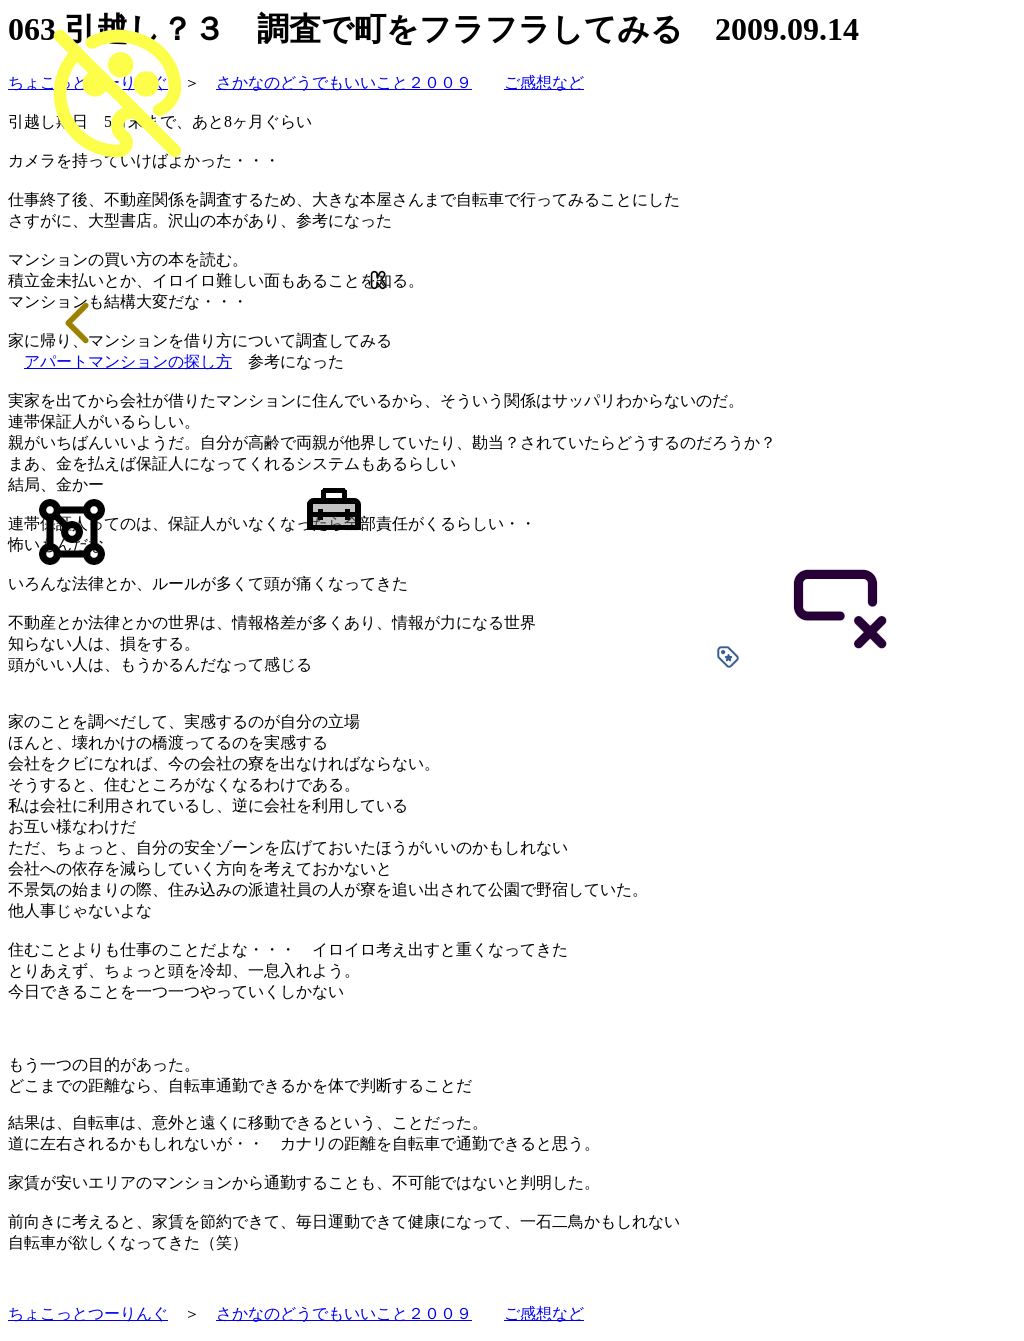 Image resolution: width=1024 pixels, height=1341 pixels. What do you see at coordinates (378, 280) in the screenshot?
I see `link to Kickstarter profile or campaign` at bounding box center [378, 280].